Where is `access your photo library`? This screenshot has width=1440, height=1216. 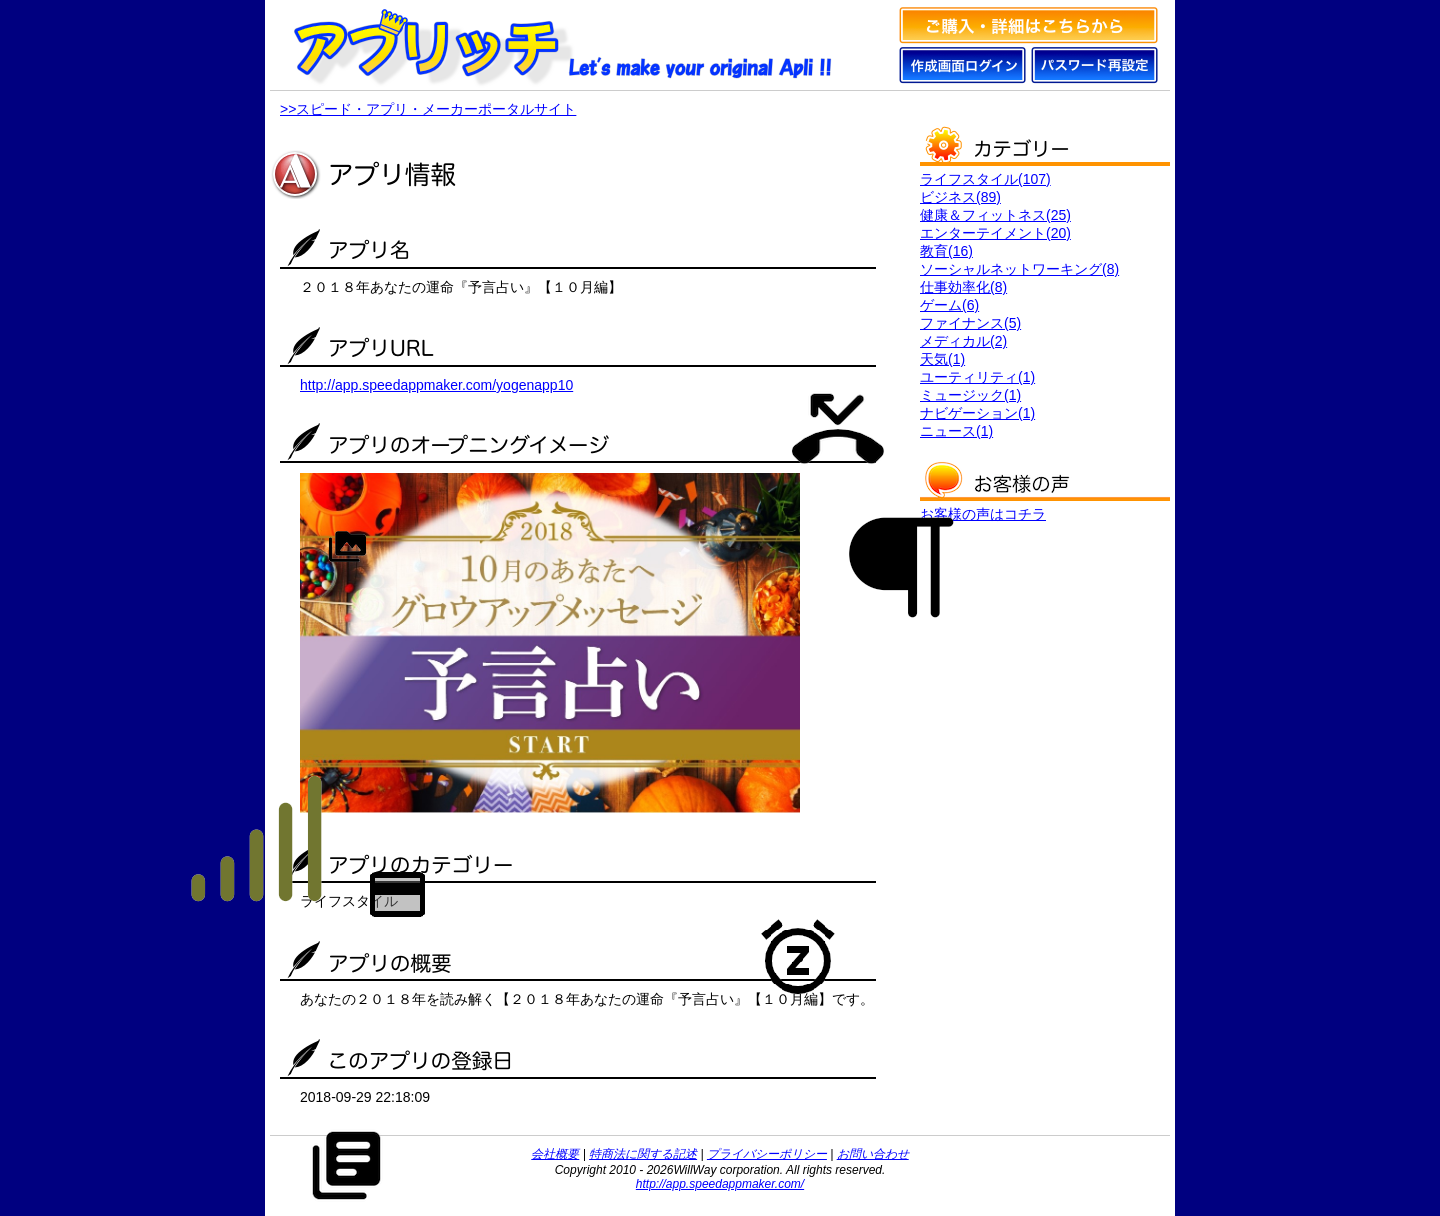 access your photo library is located at coordinates (347, 546).